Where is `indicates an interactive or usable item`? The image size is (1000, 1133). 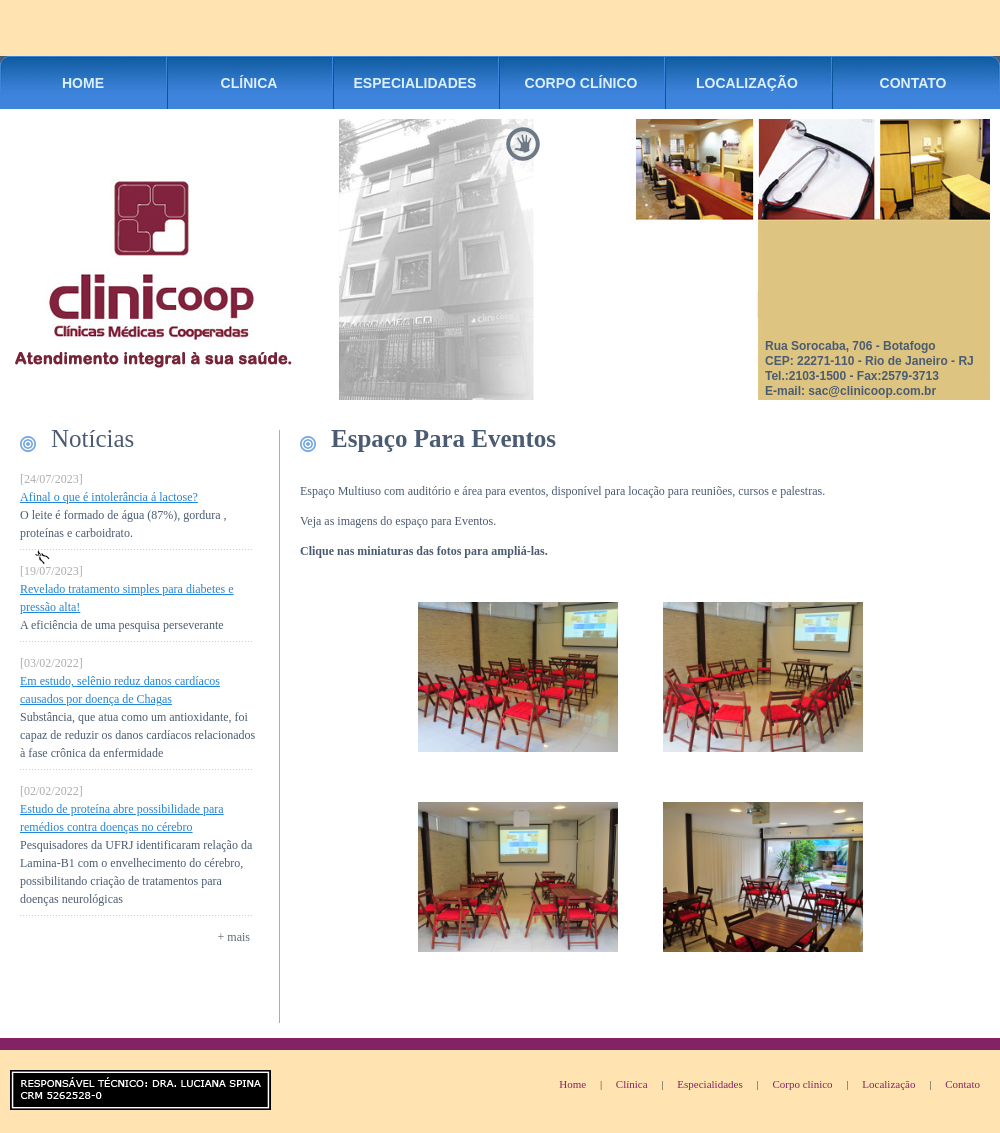
indicates an interactive or usable item is located at coordinates (523, 144).